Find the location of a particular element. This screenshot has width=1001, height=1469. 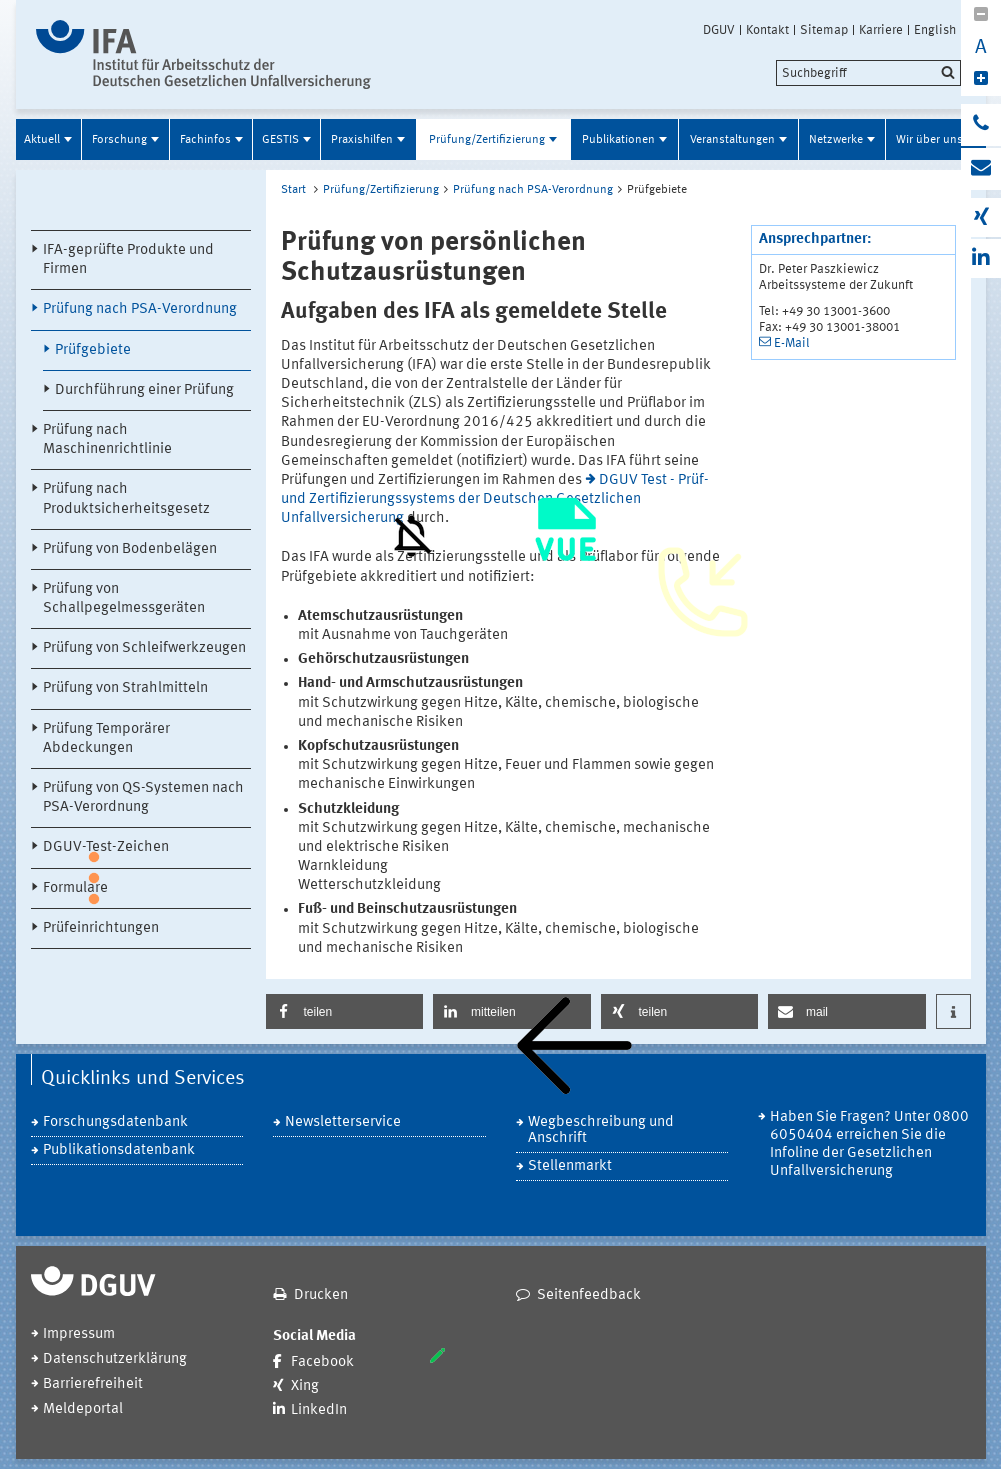

mute notifications is located at coordinates (411, 535).